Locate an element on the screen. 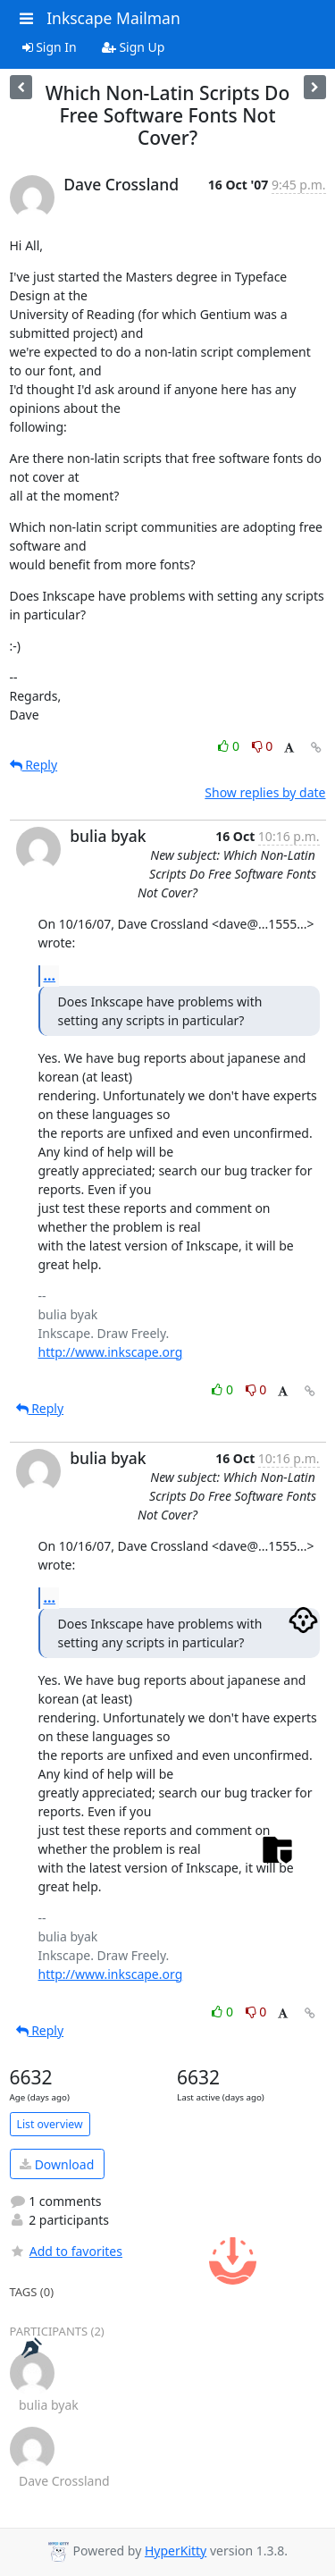 The width and height of the screenshot is (335, 2576). open AB Download Manager application is located at coordinates (232, 2260).